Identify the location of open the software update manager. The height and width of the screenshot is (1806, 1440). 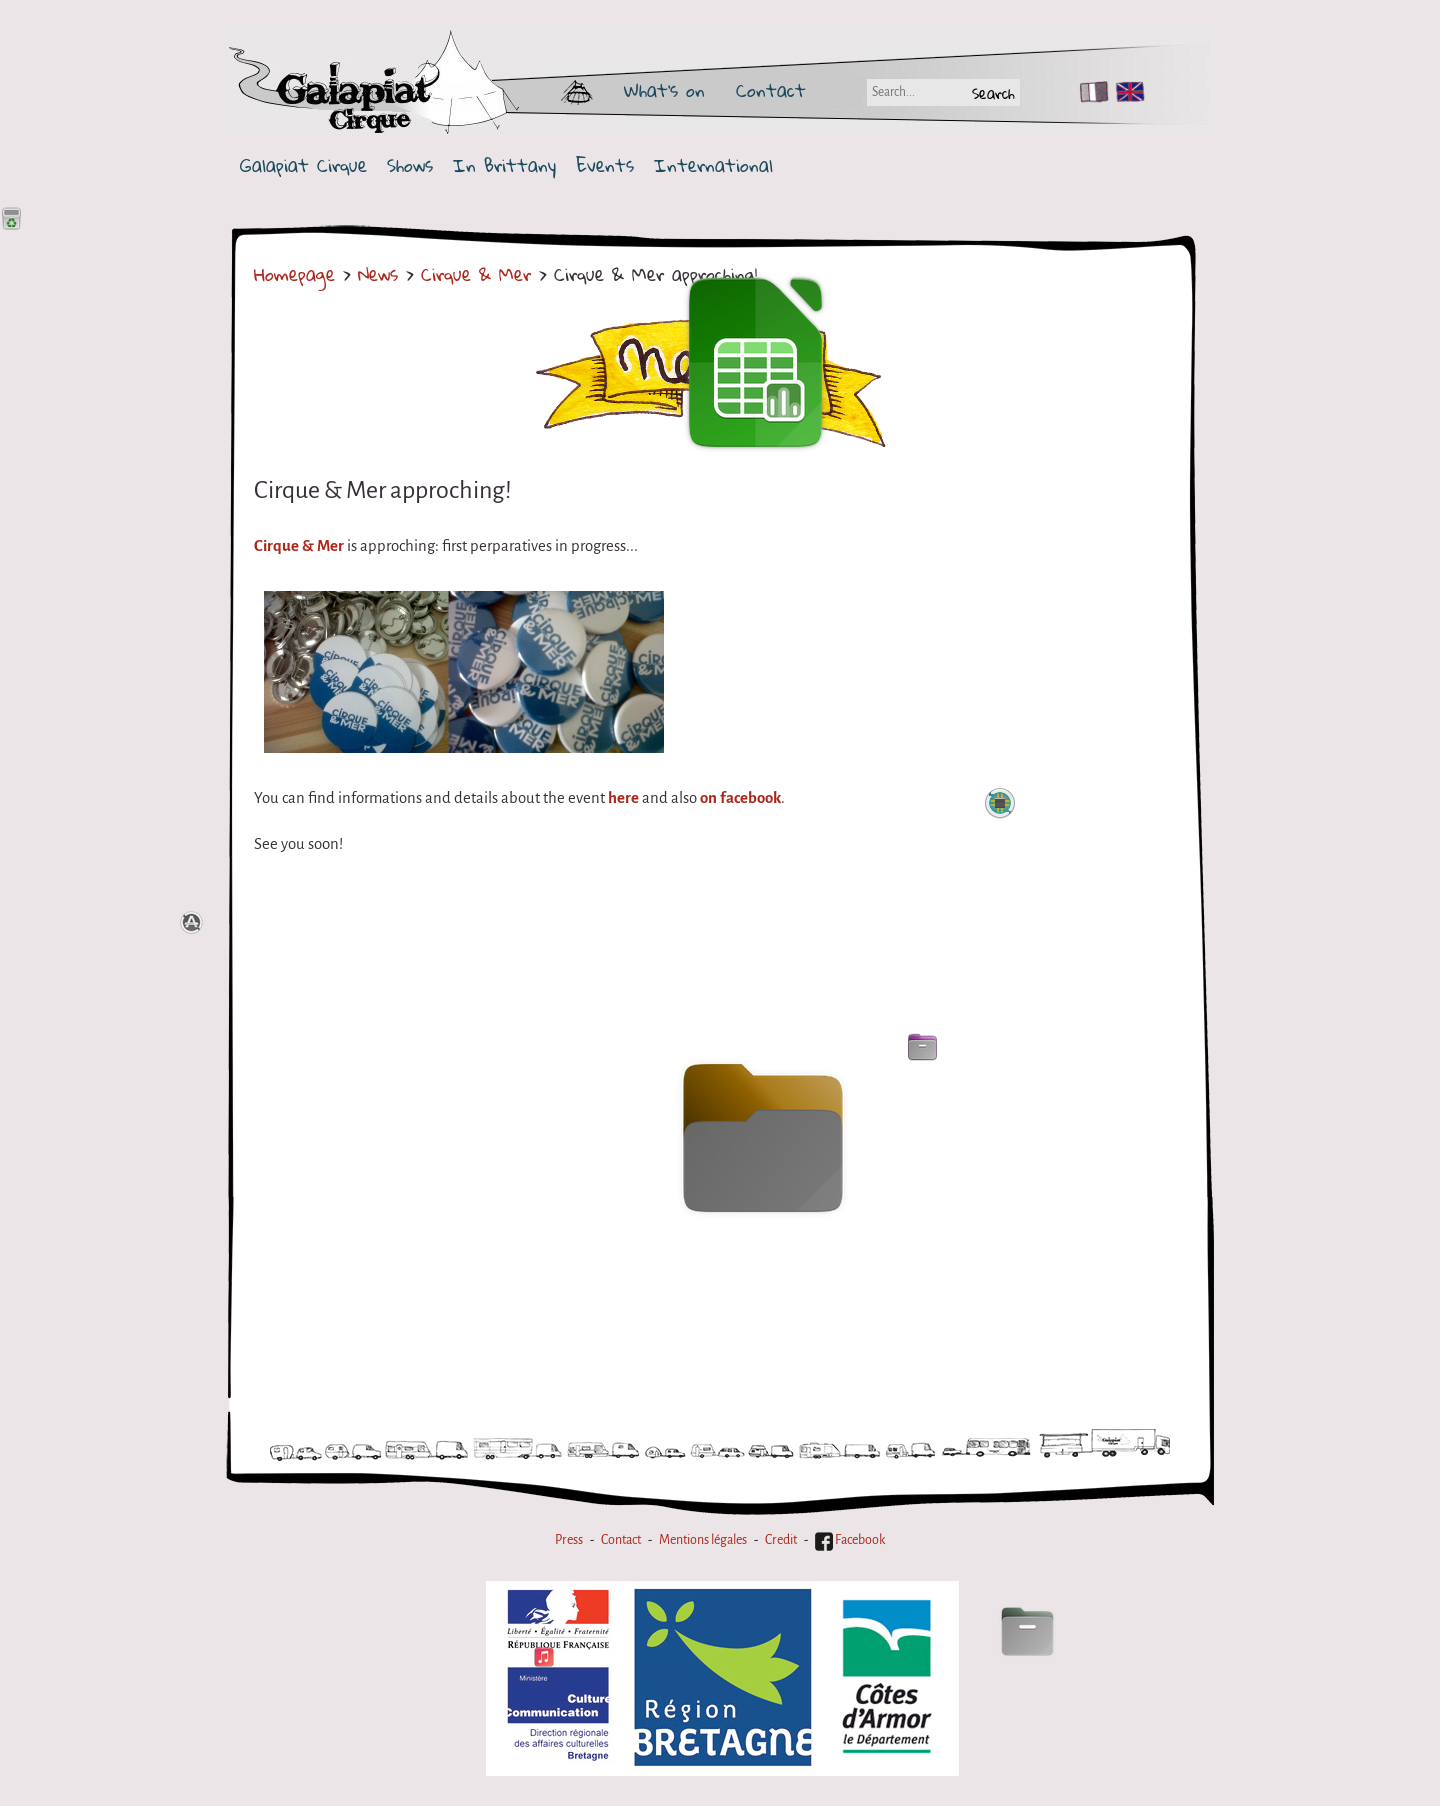
(191, 922).